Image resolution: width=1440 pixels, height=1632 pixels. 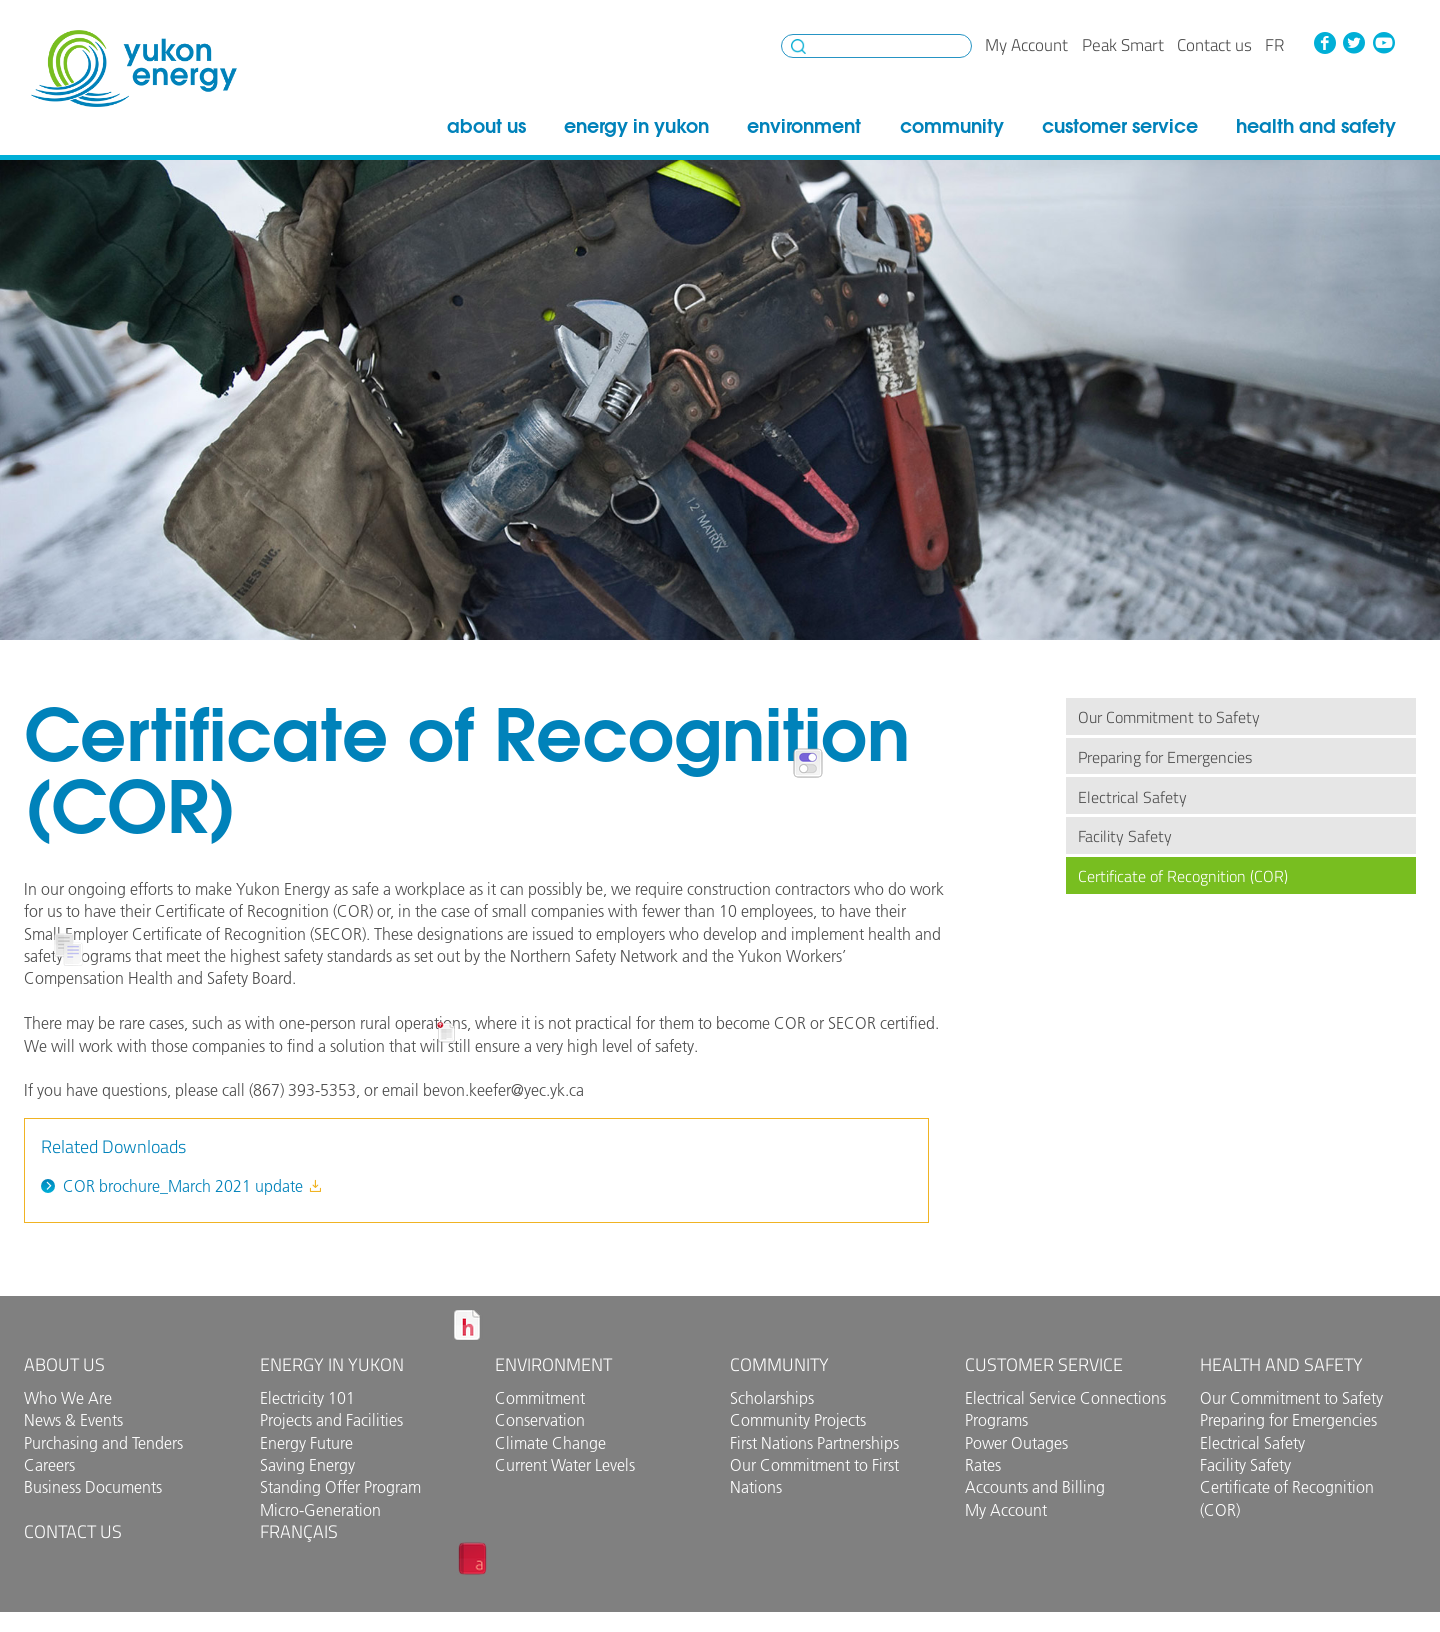 I want to click on c/c++ header file, so click(x=467, y=1325).